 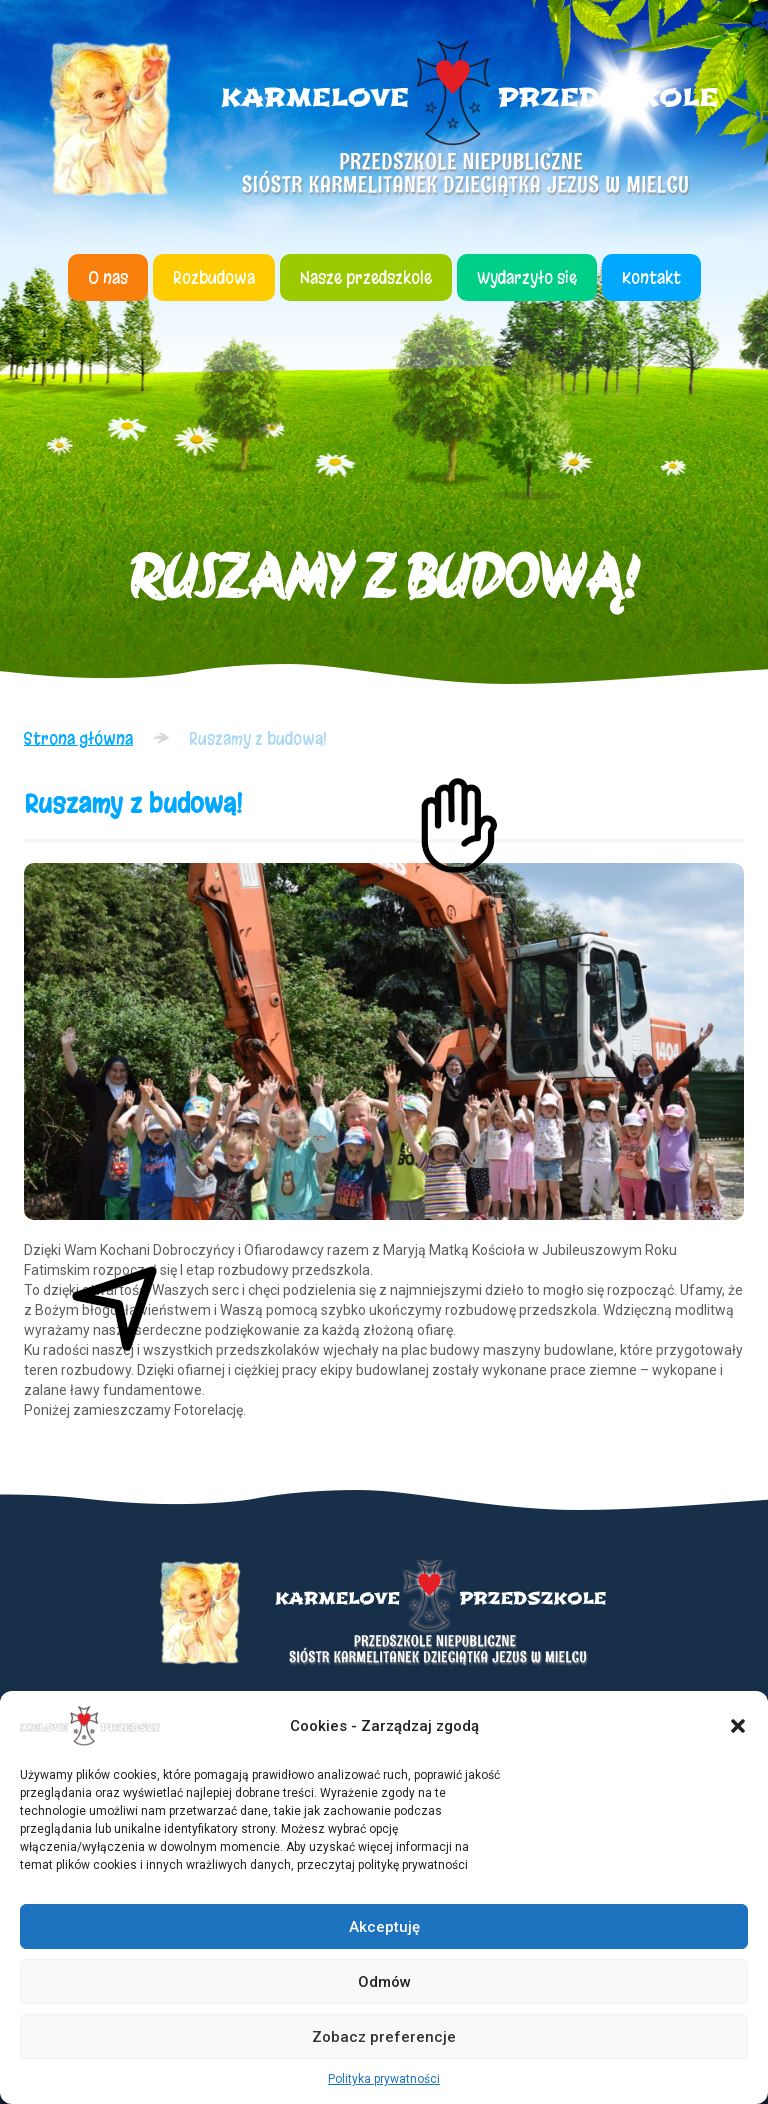 I want to click on tap to navigate to a destination, so click(x=119, y=1304).